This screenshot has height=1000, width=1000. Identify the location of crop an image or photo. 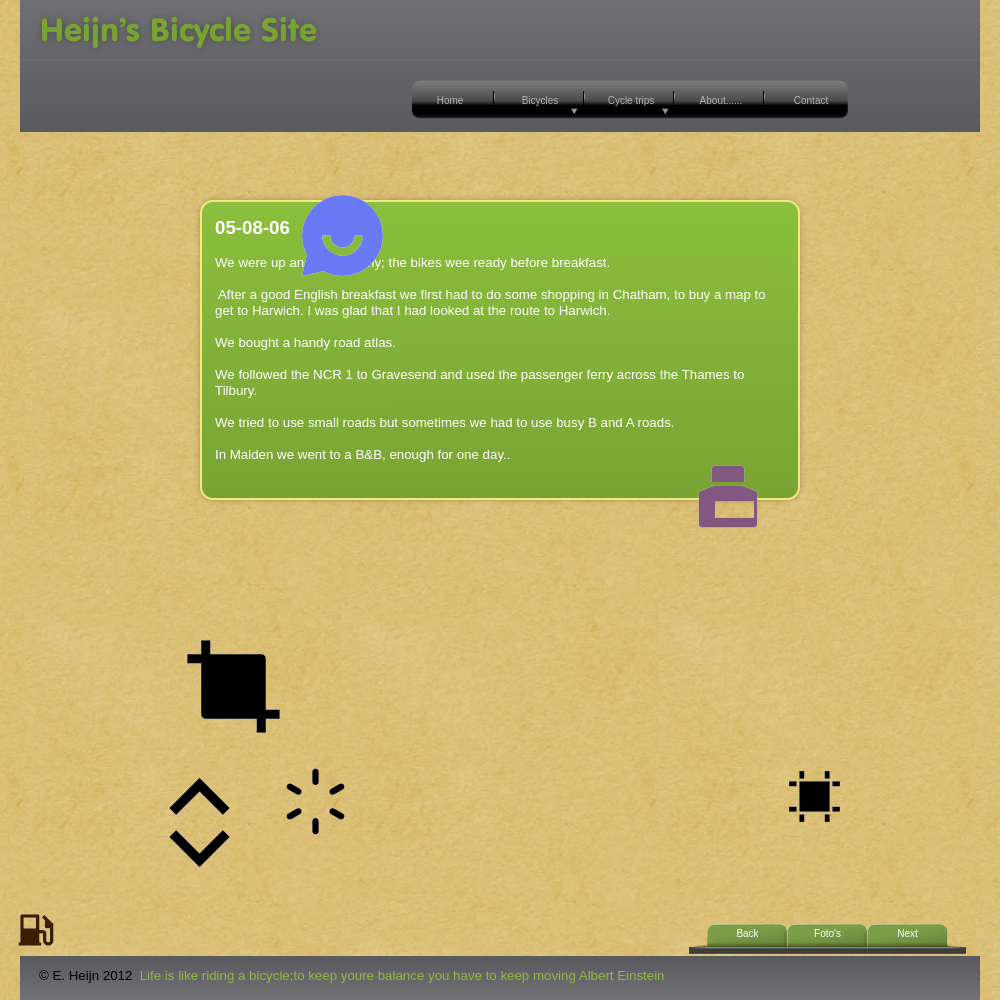
(233, 686).